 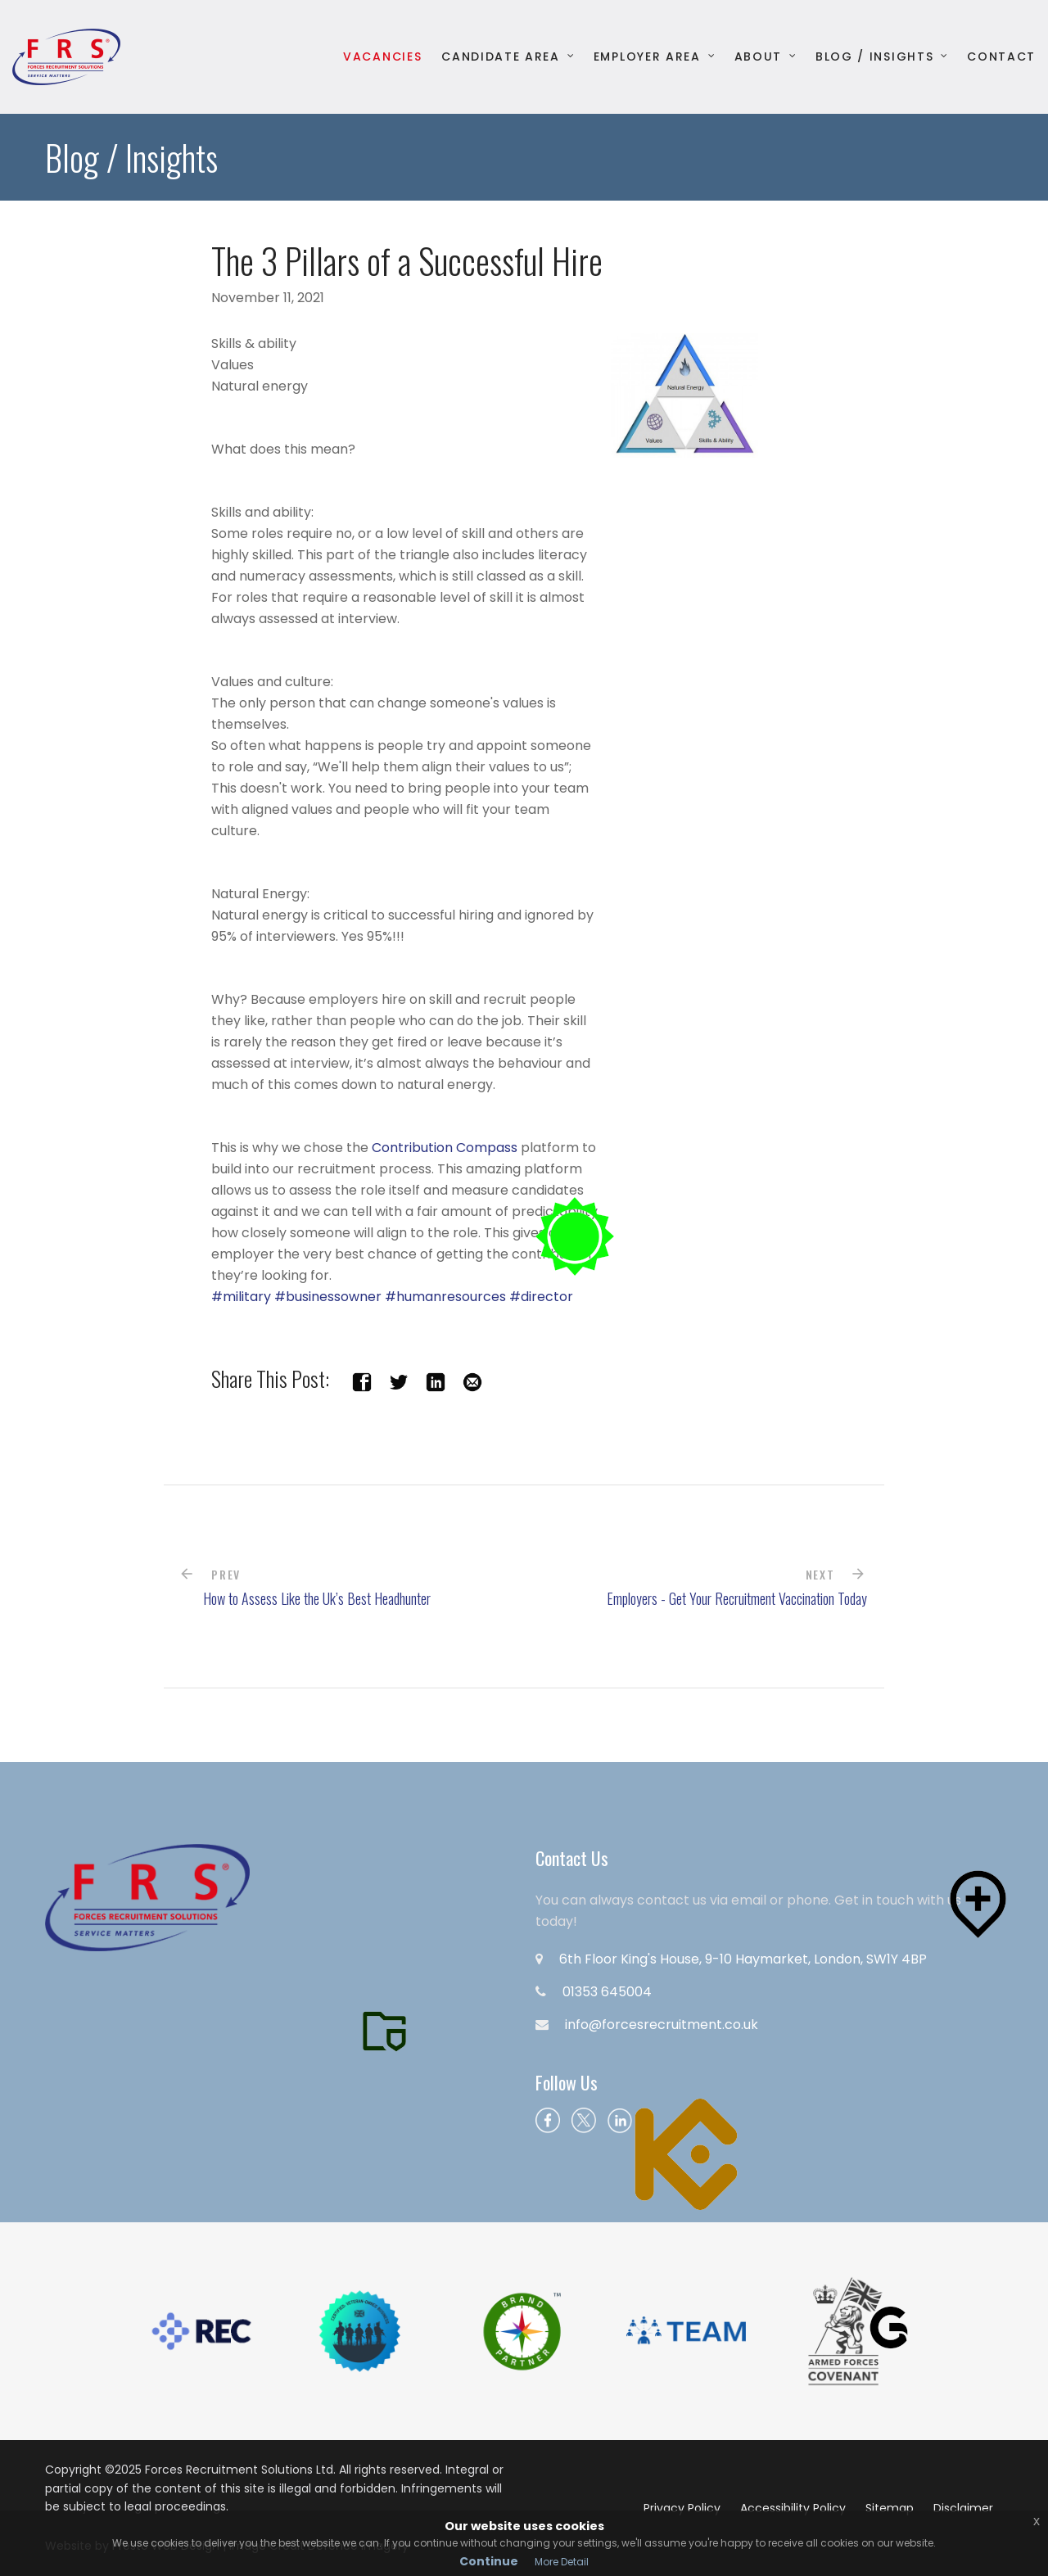 What do you see at coordinates (384, 2031) in the screenshot?
I see `access protected or secure files` at bounding box center [384, 2031].